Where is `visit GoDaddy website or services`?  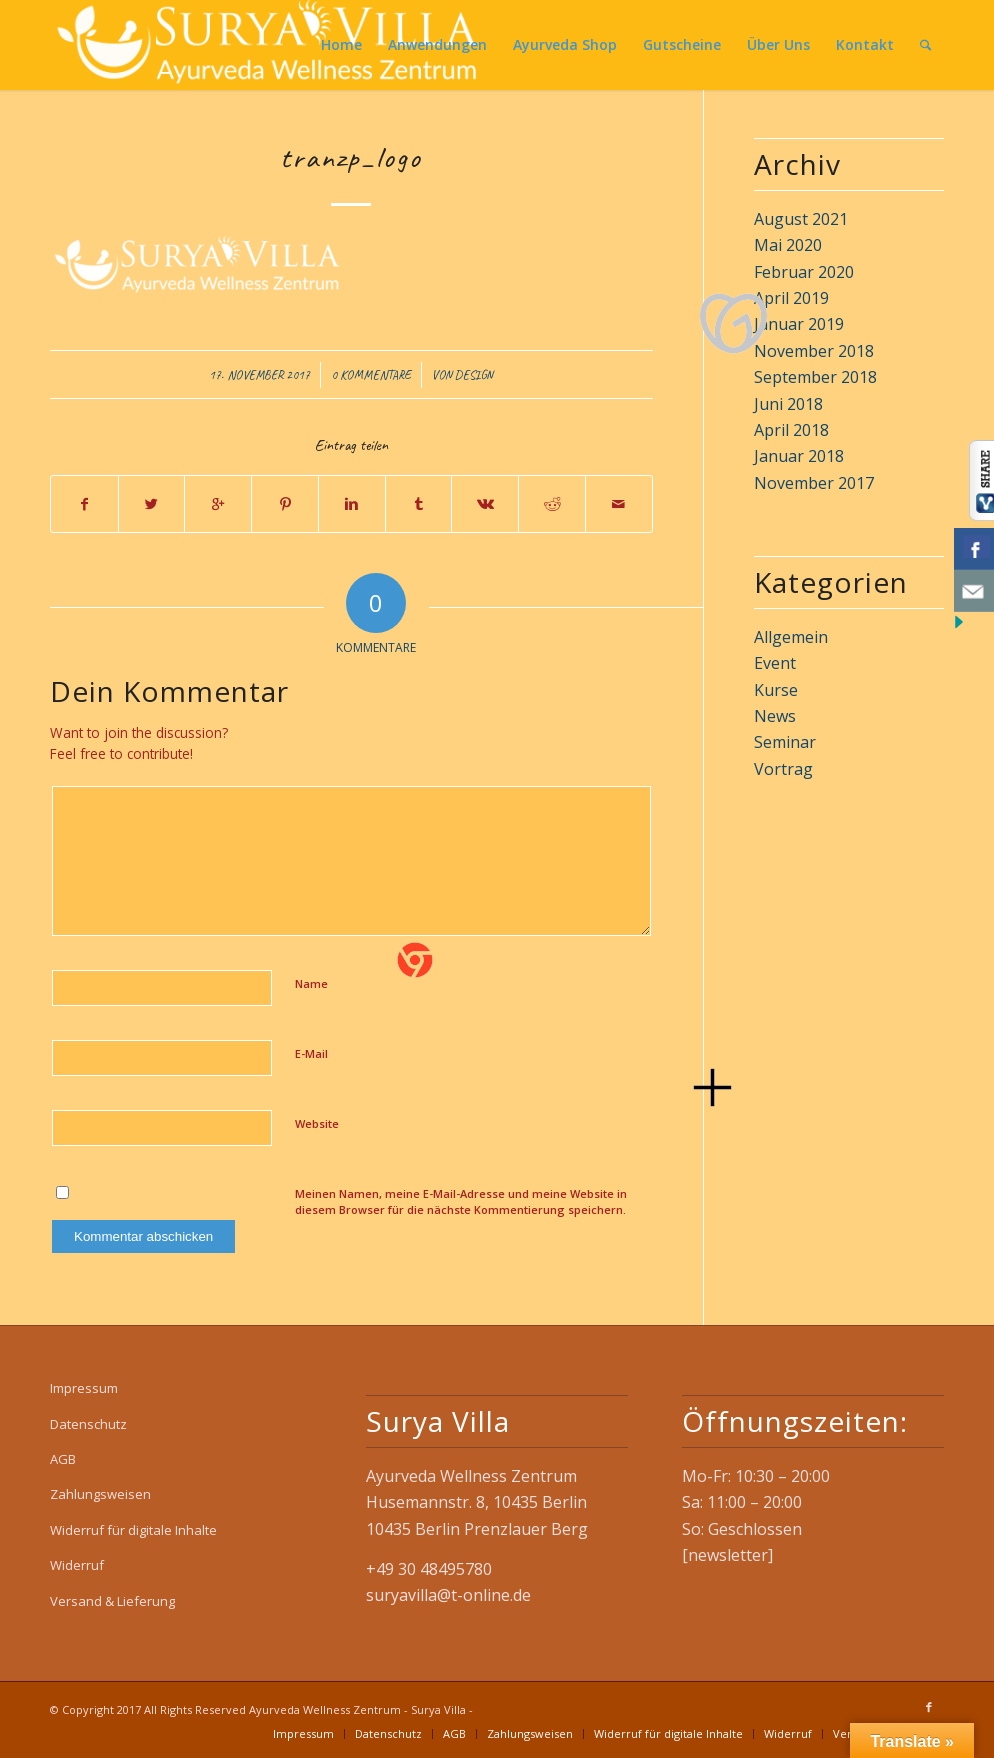
visit GoDaddy website or services is located at coordinates (733, 323).